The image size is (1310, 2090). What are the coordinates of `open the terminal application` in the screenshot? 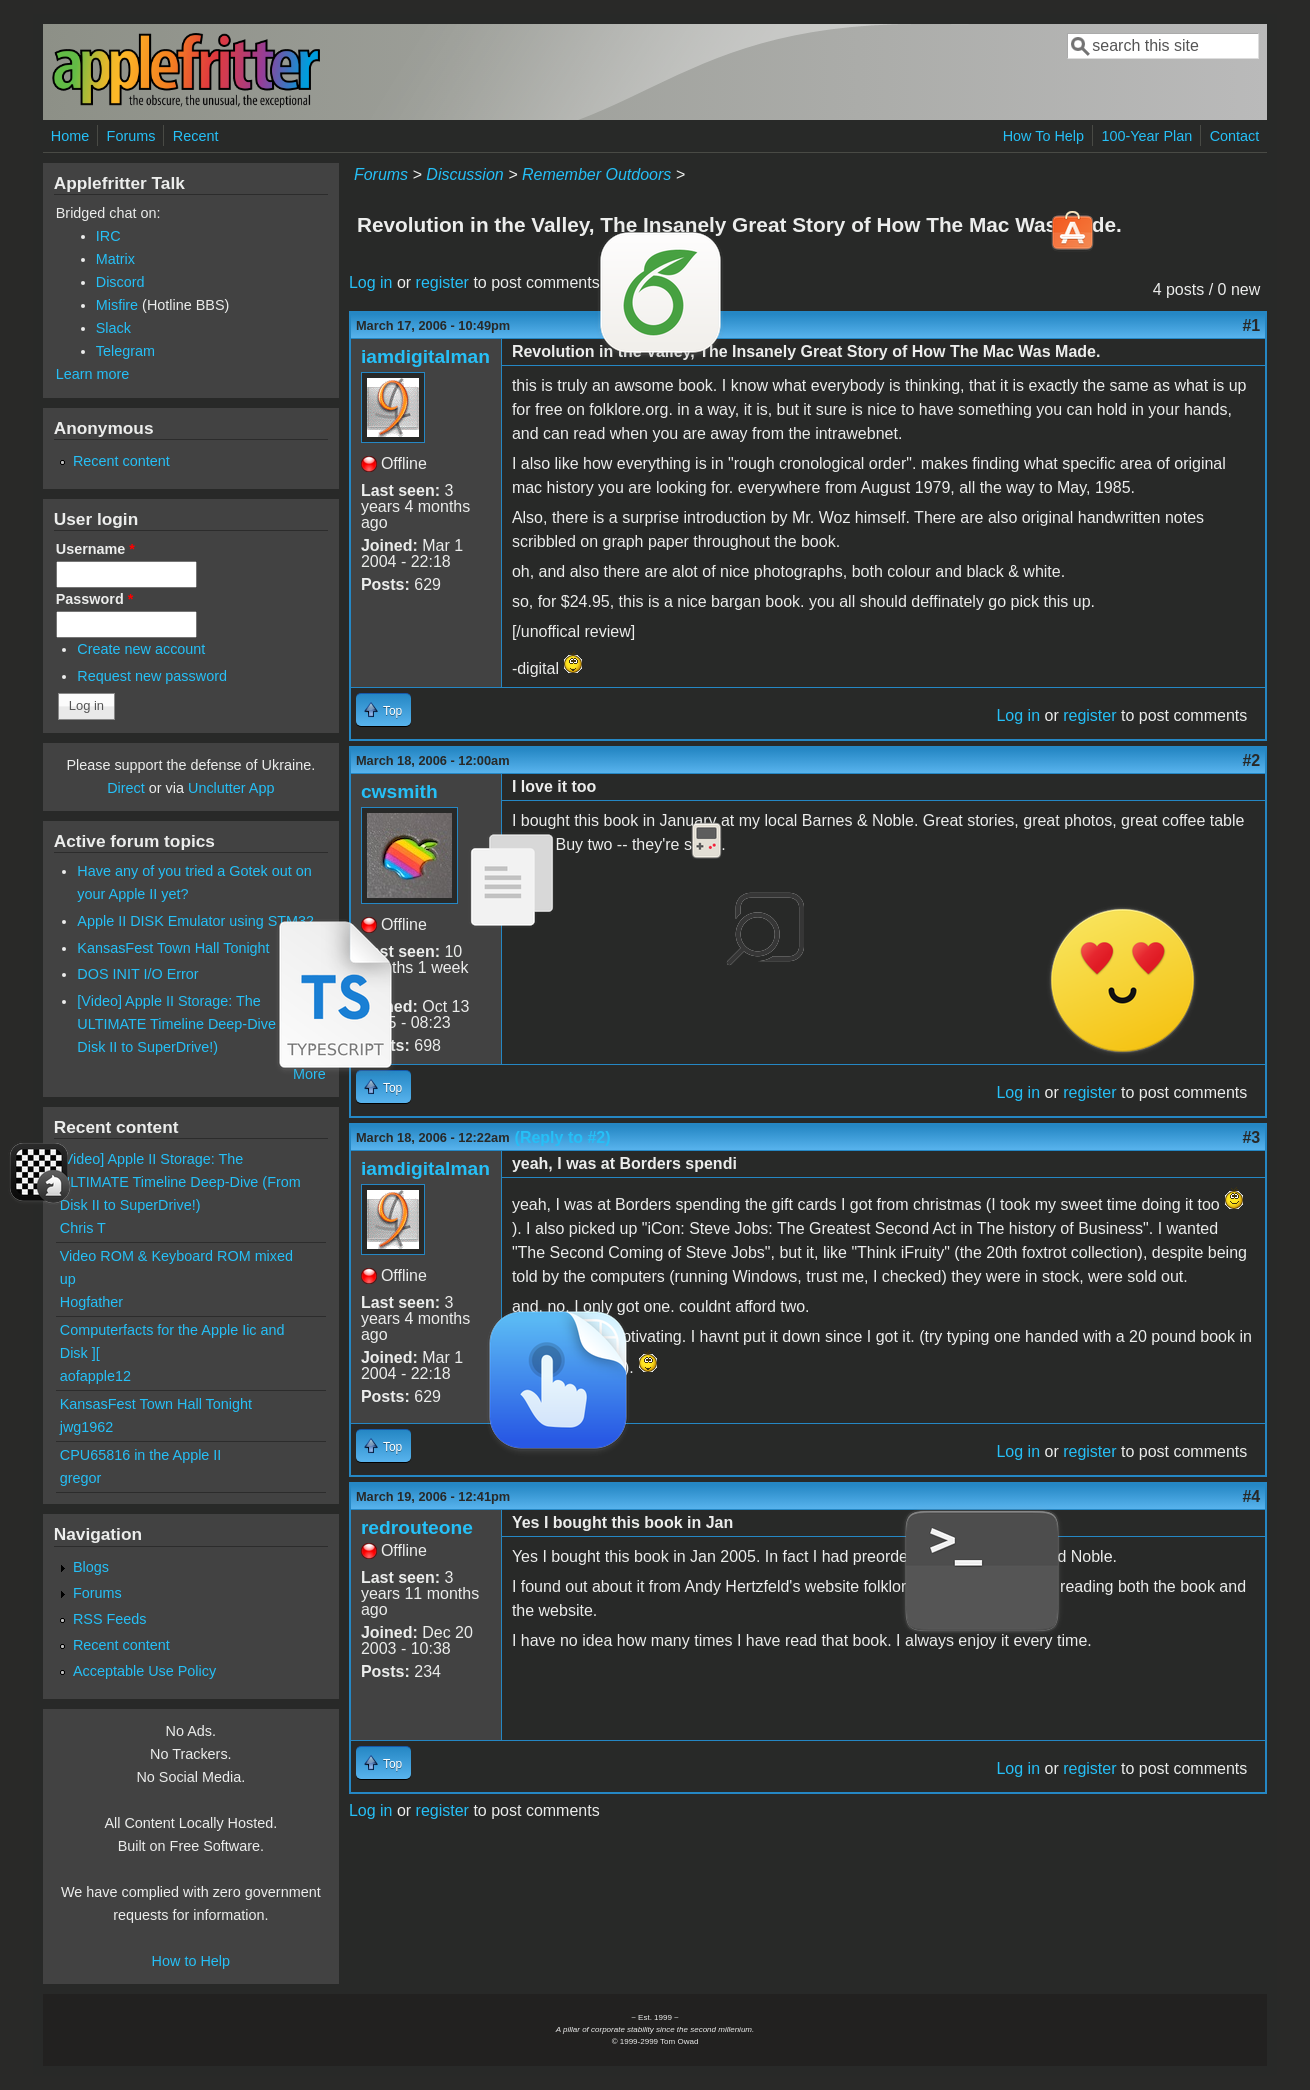 It's located at (982, 1571).